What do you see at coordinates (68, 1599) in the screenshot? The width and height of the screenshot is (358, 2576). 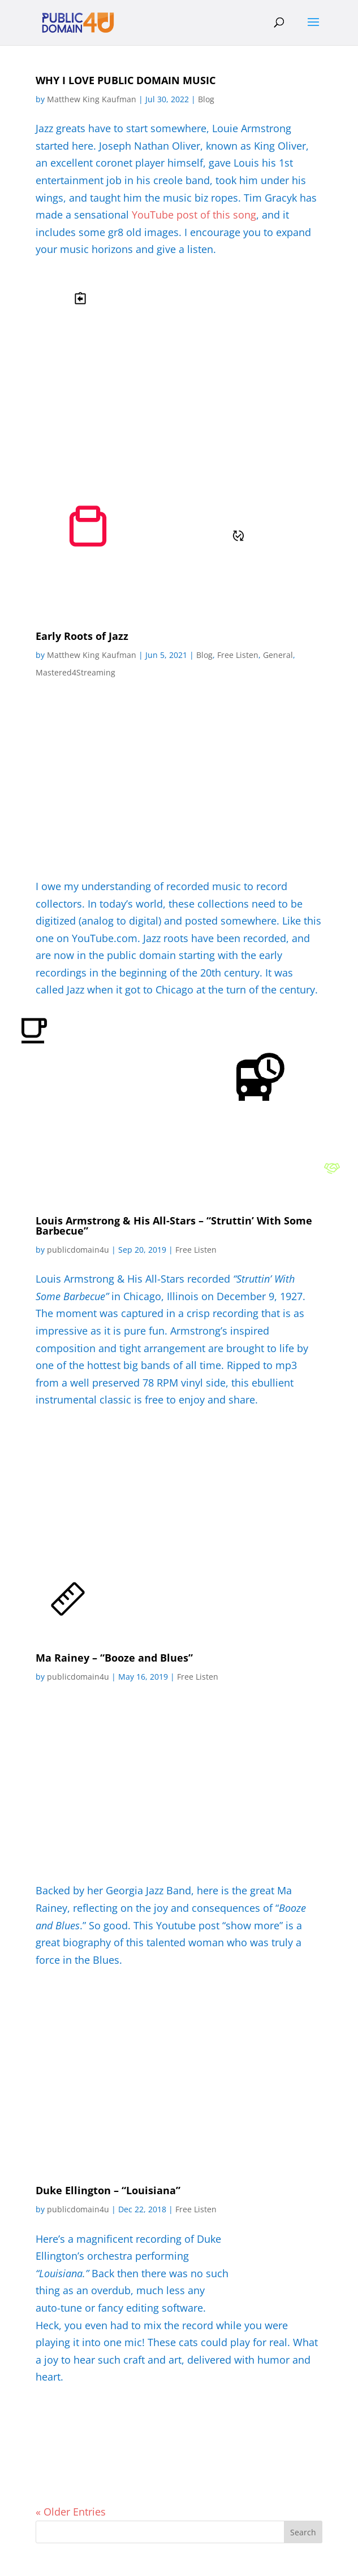 I see `access measurement tools` at bounding box center [68, 1599].